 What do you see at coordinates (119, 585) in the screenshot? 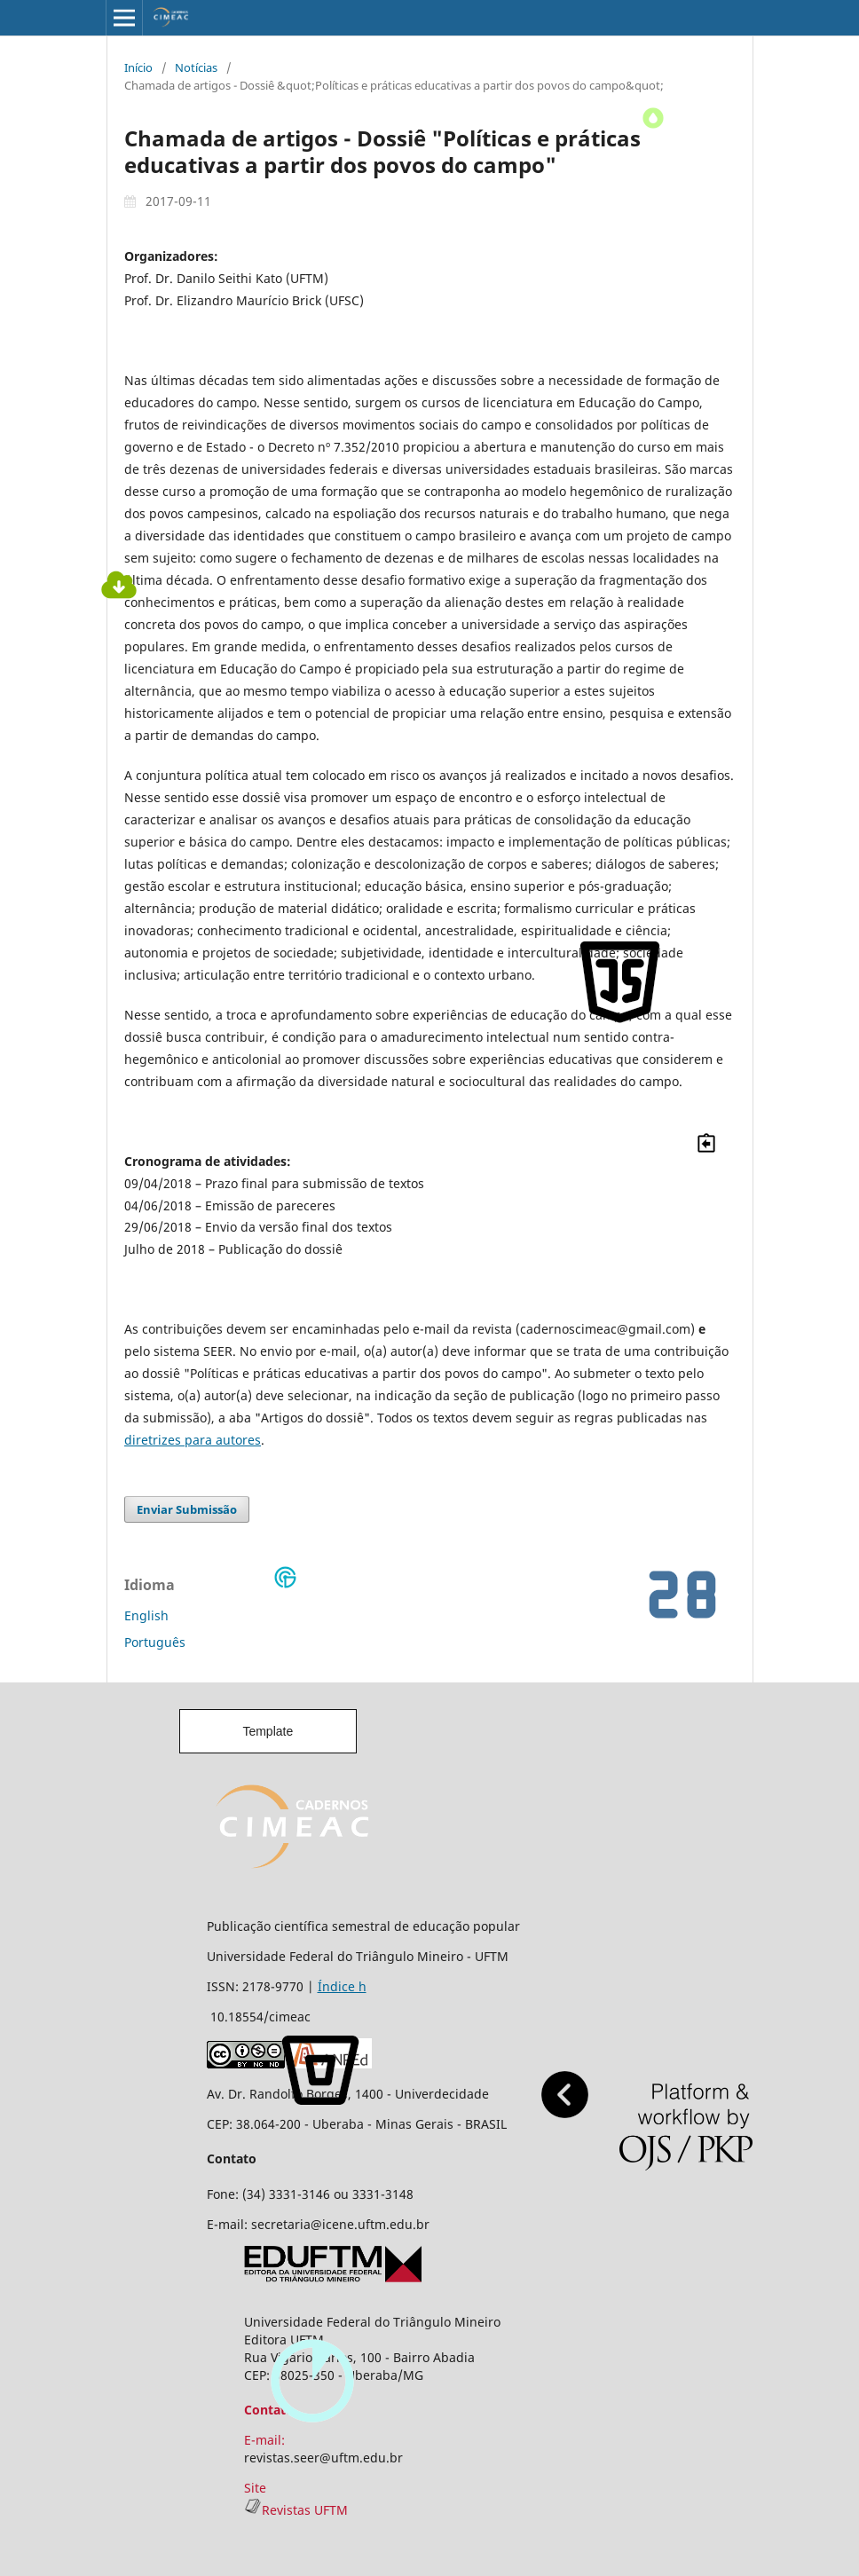
I see `download file from cloud storage` at bounding box center [119, 585].